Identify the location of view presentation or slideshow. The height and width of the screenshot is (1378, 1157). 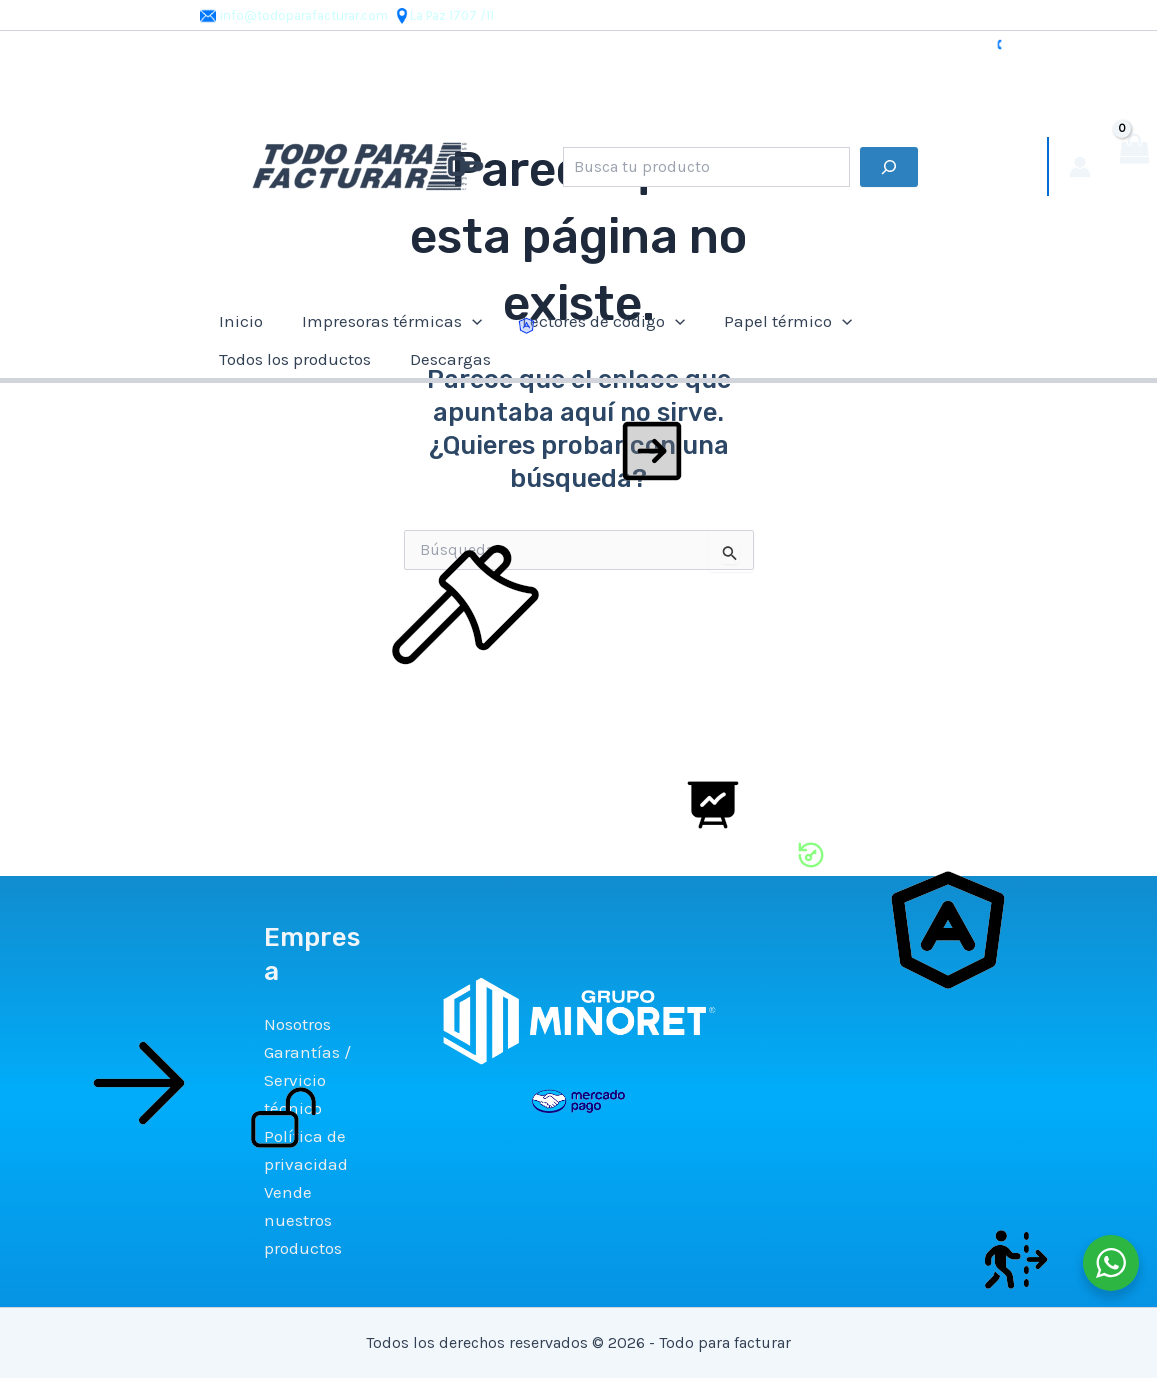
(713, 805).